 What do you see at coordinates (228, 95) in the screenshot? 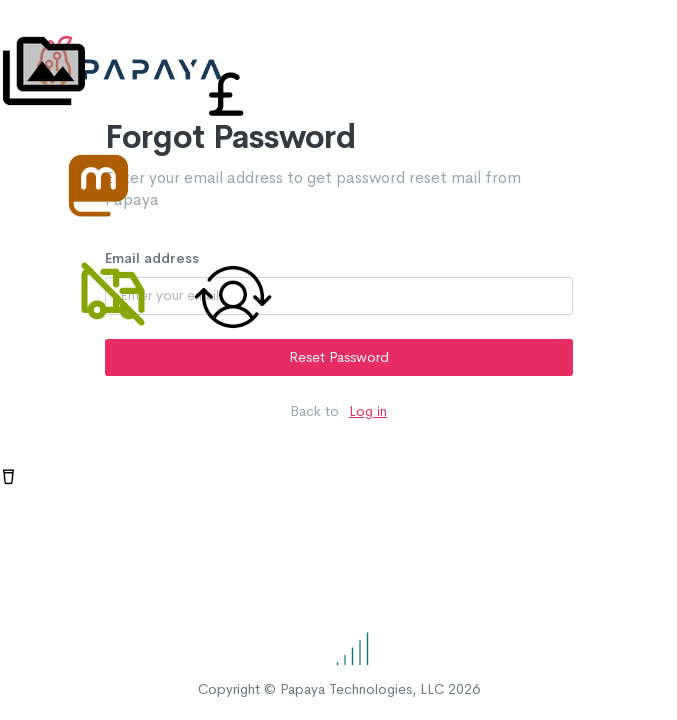
I see `british pound sterling currency symbol` at bounding box center [228, 95].